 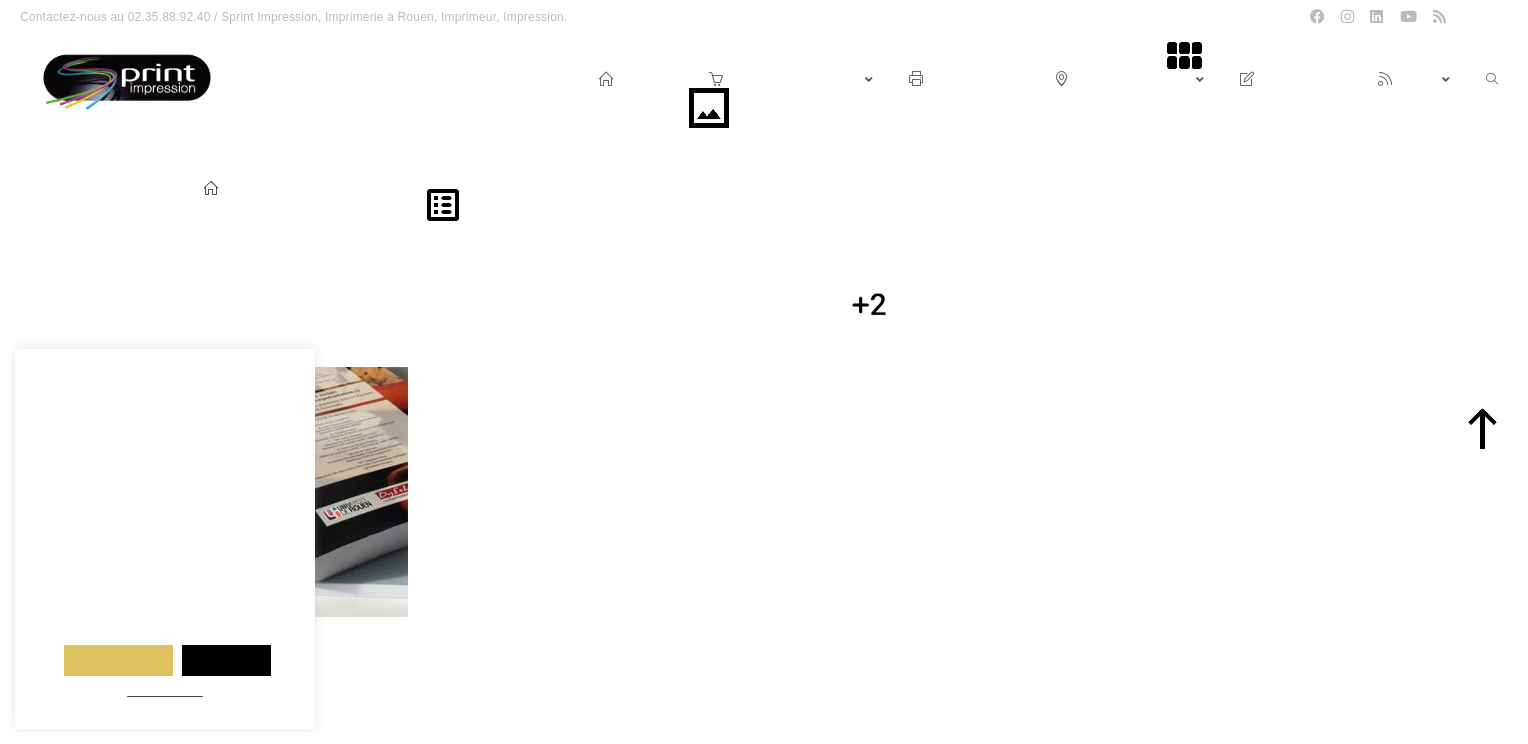 What do you see at coordinates (1482, 428) in the screenshot?
I see `indicates north direction on a map or compass` at bounding box center [1482, 428].